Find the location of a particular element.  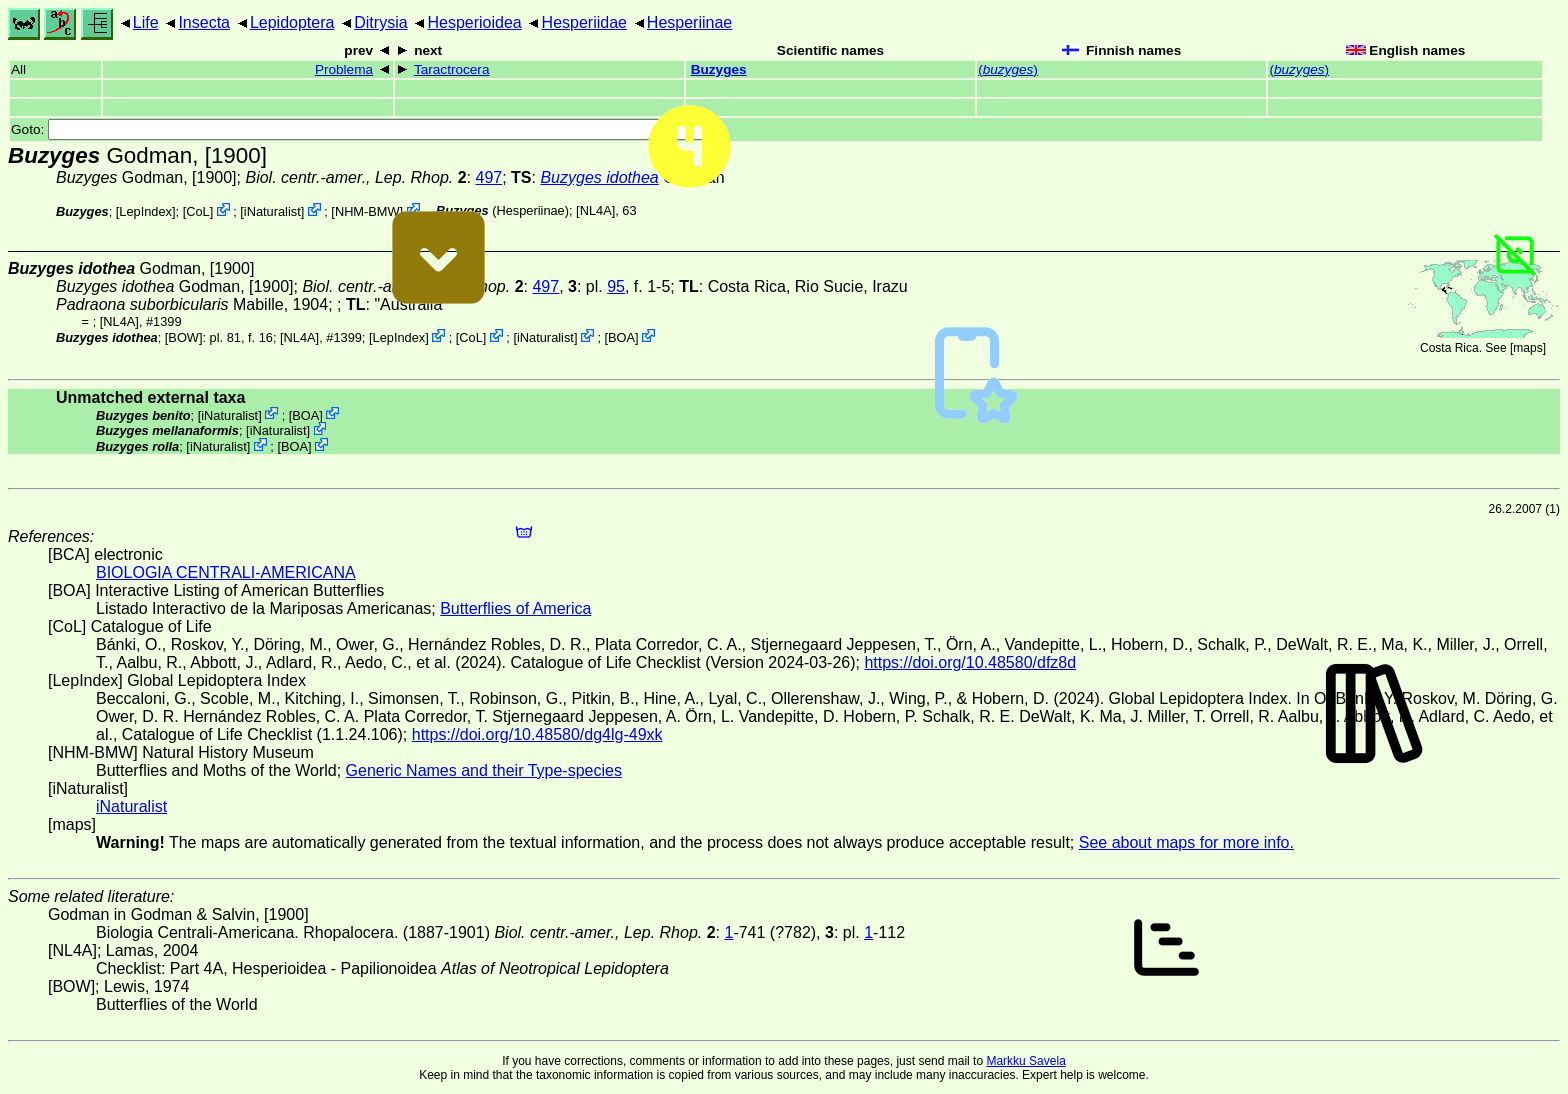

wash at high temperature (6 dots) laundry care symbol is located at coordinates (524, 532).